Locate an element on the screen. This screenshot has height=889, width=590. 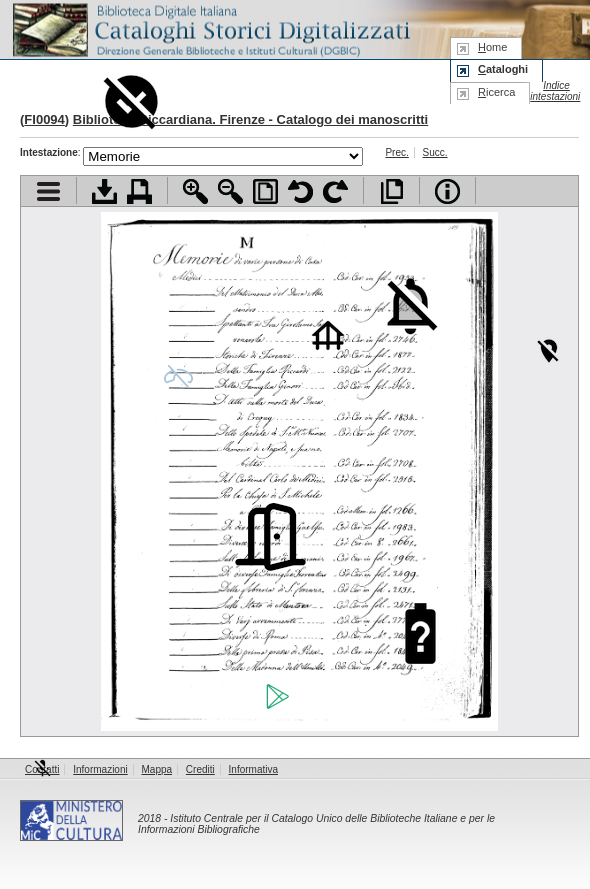
mute your microphone is located at coordinates (42, 768).